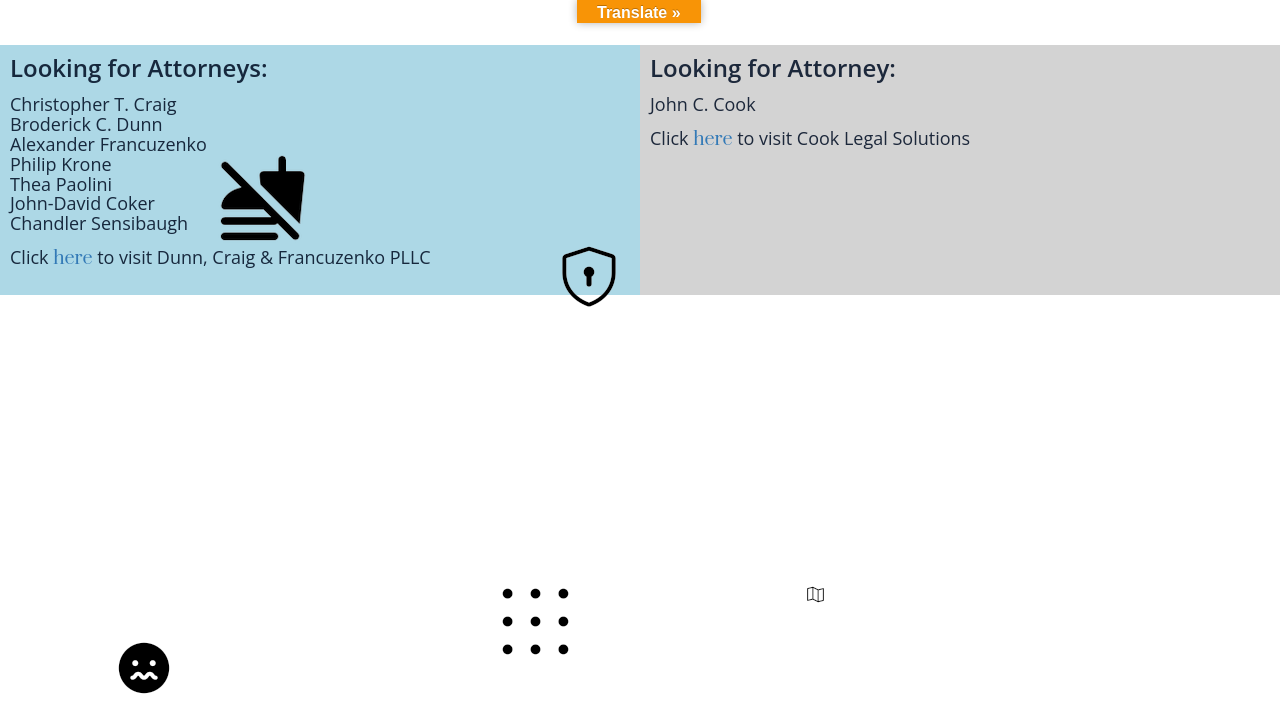  What do you see at coordinates (589, 276) in the screenshot?
I see `view security or privacy settings` at bounding box center [589, 276].